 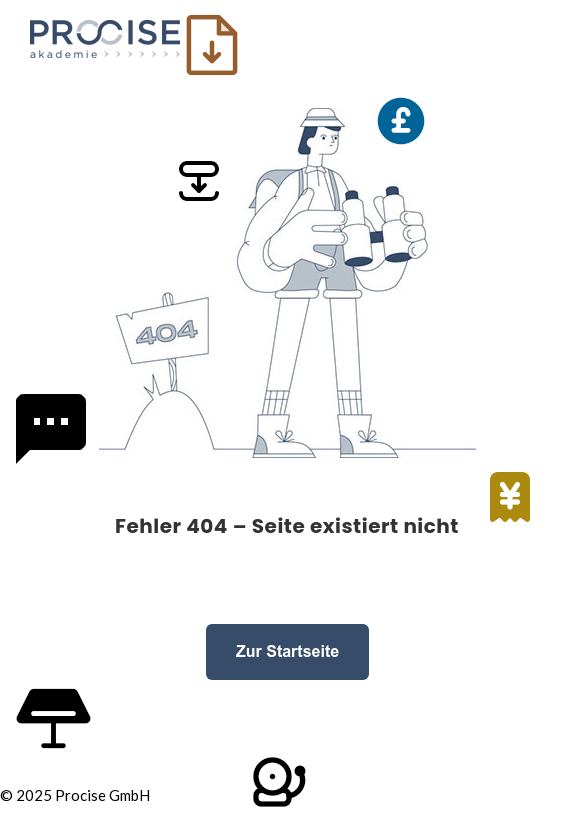 I want to click on access presentation or speaker mode, so click(x=53, y=718).